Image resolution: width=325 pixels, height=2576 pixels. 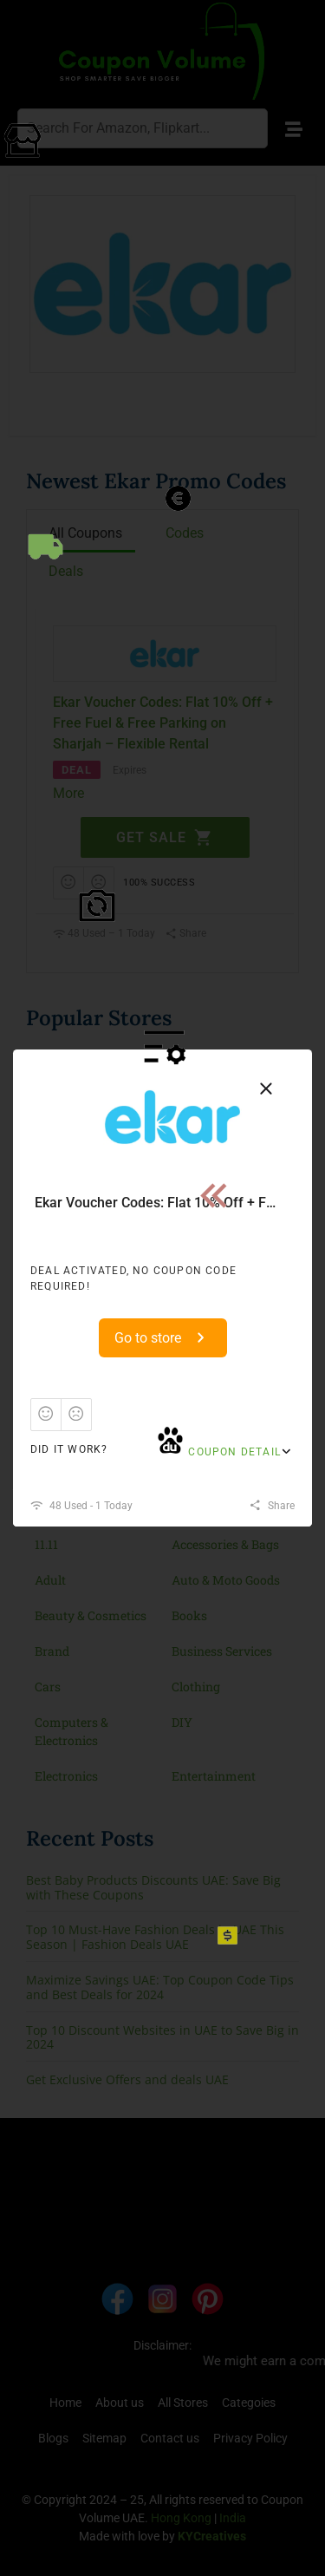 I want to click on track your delivery or shipment, so click(x=45, y=545).